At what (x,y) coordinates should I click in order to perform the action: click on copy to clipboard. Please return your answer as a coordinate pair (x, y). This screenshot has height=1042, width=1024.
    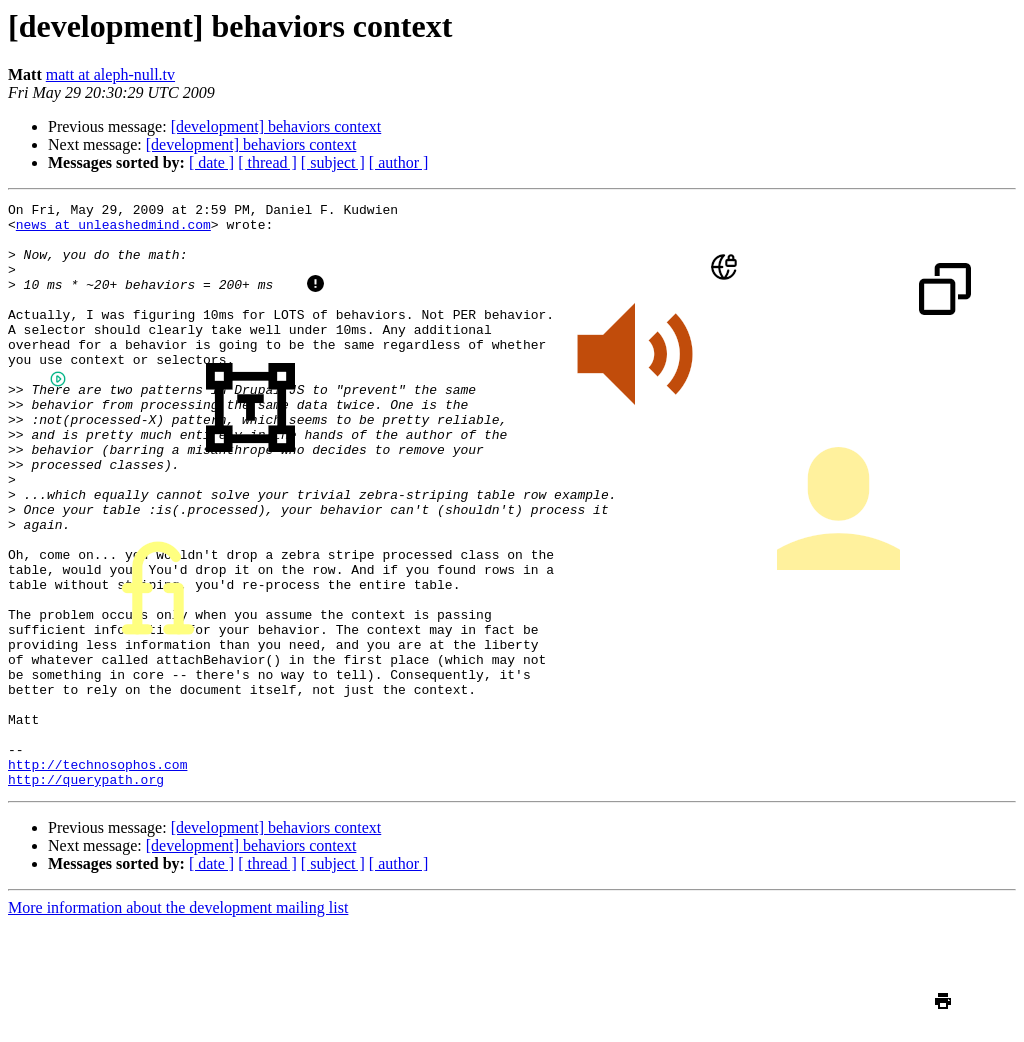
    Looking at the image, I should click on (945, 289).